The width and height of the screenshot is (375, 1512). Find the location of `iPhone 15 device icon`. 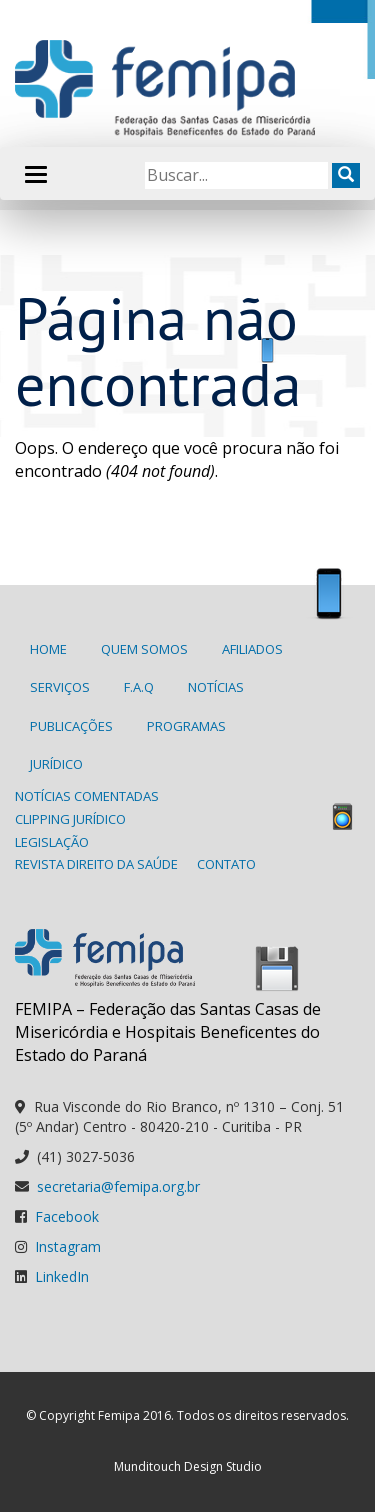

iPhone 15 device icon is located at coordinates (267, 350).